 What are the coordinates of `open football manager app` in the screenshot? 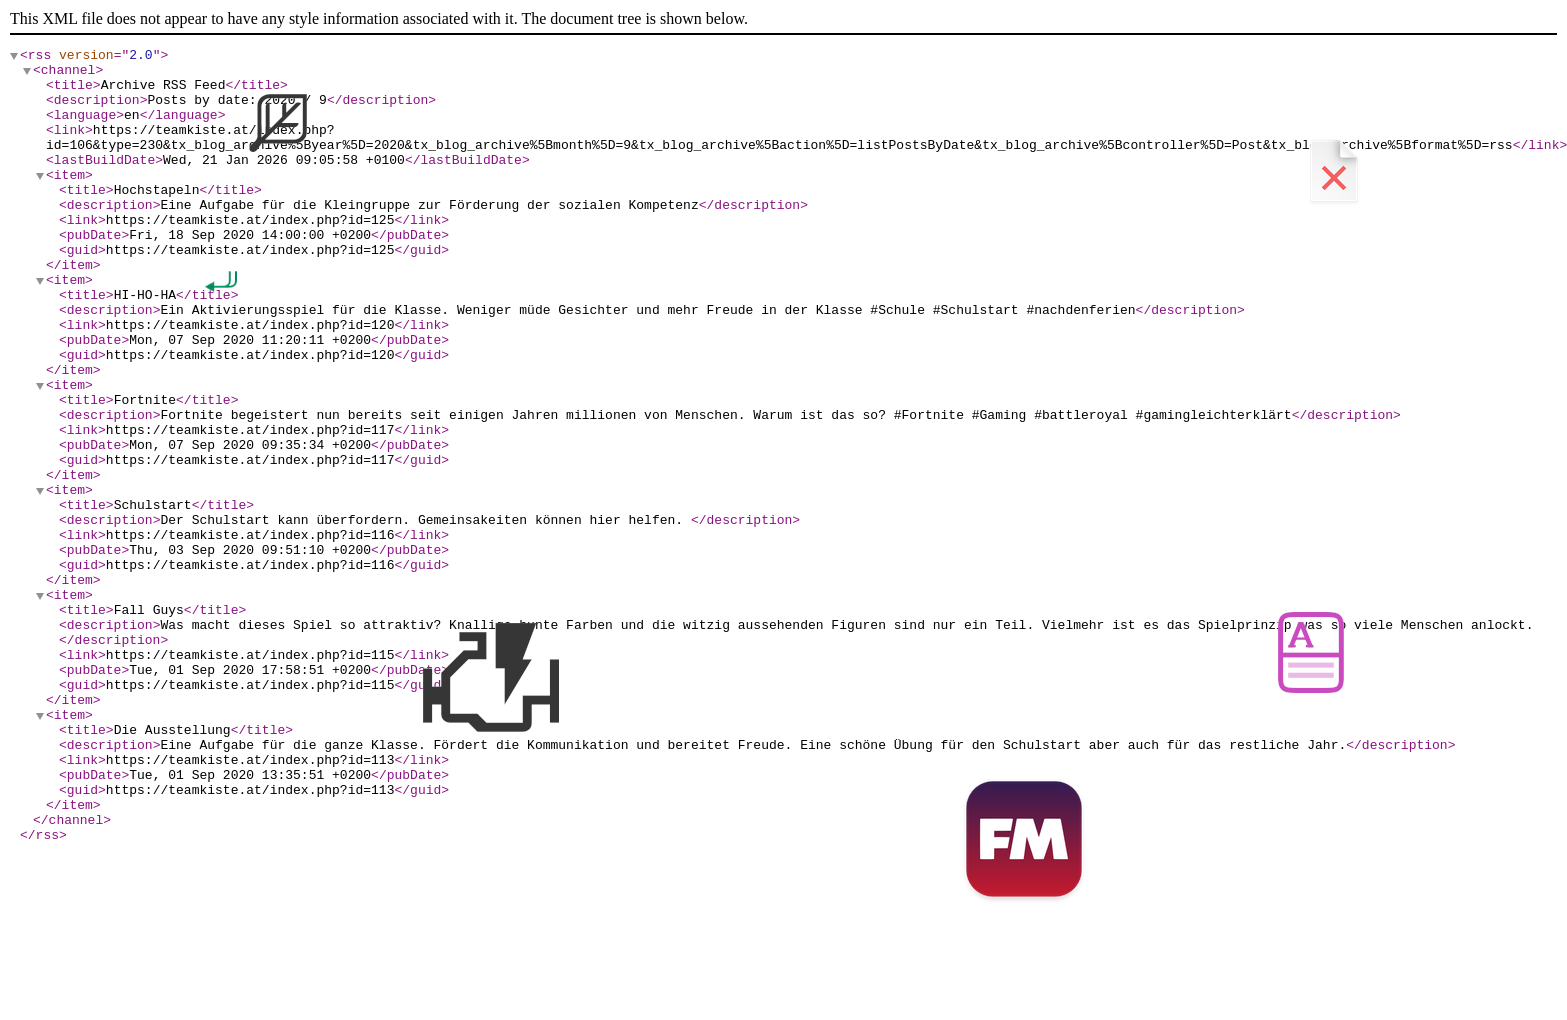 It's located at (1024, 839).